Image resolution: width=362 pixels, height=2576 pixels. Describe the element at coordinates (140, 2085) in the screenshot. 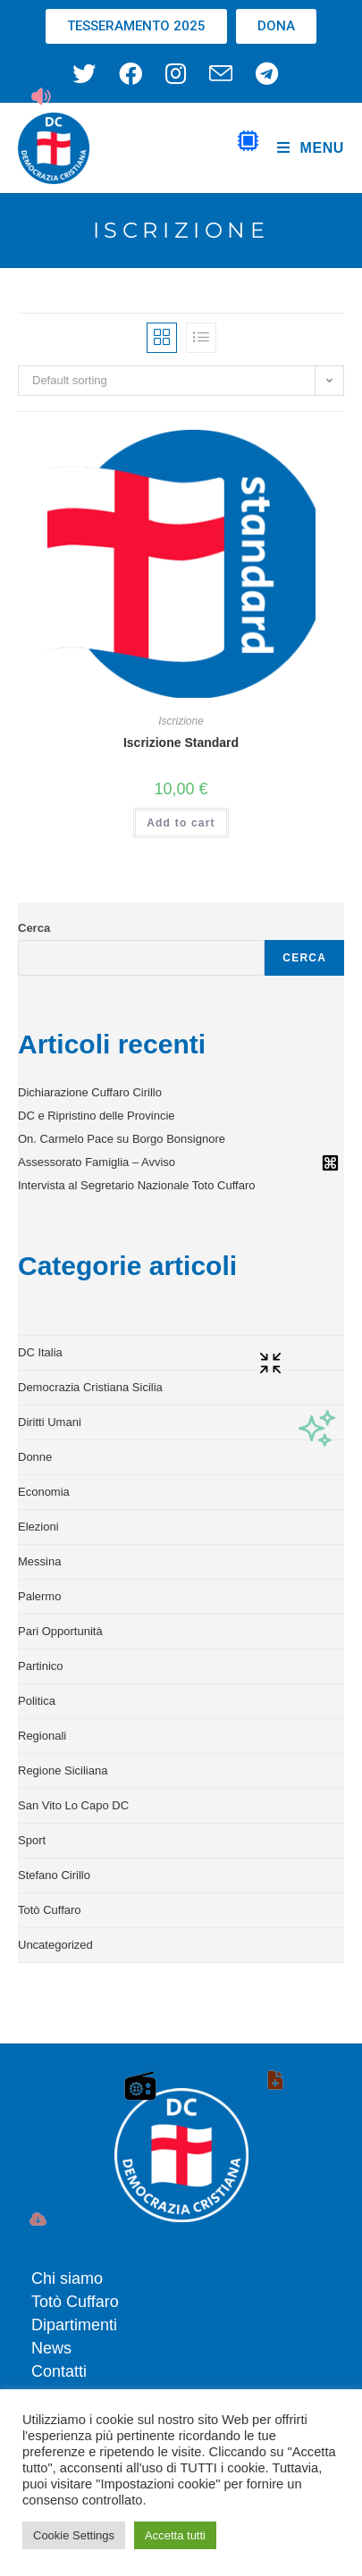

I see `open radio or audio streaming` at that location.